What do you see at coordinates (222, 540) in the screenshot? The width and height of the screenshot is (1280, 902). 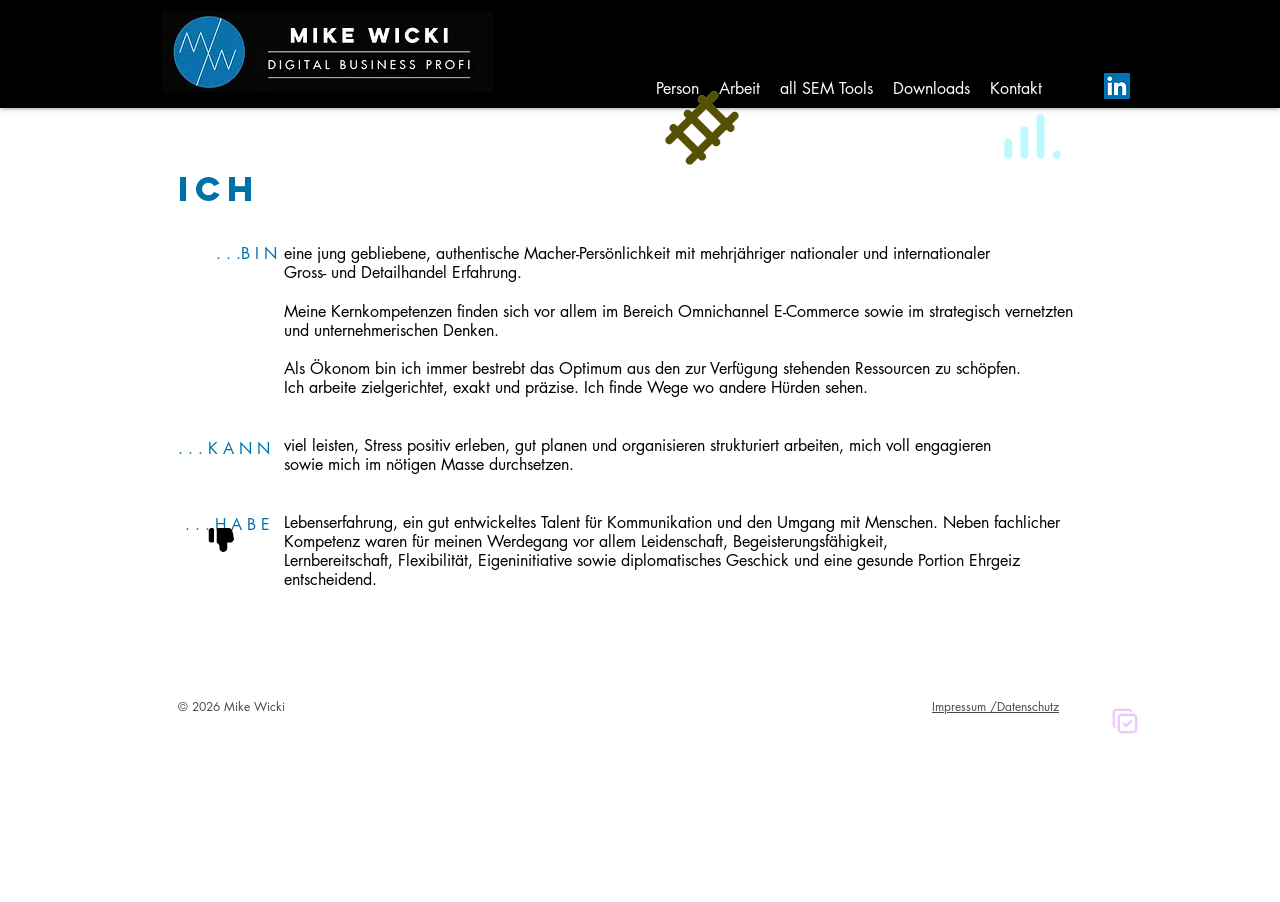 I see `dislike or downvote content` at bounding box center [222, 540].